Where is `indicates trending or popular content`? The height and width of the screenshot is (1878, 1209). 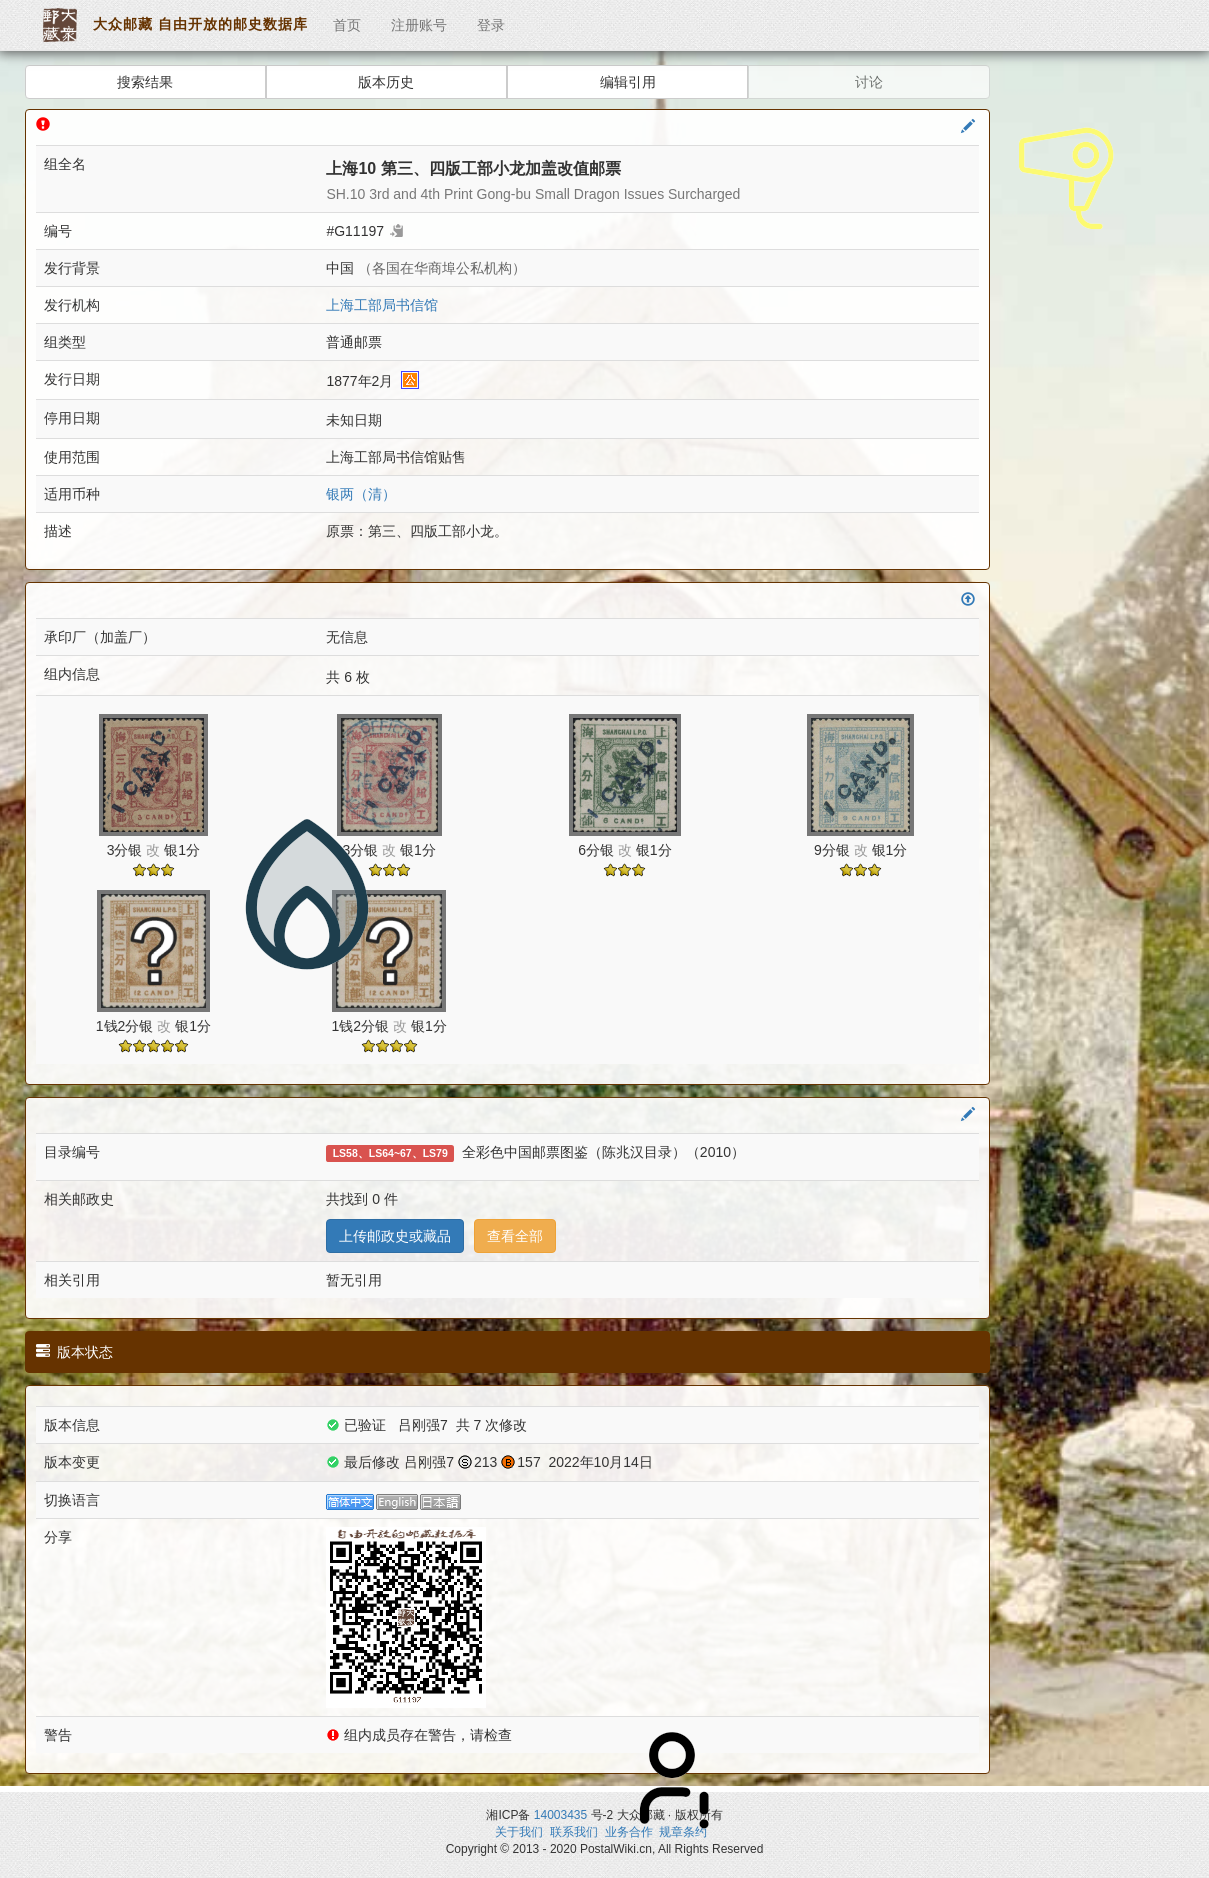
indicates trending or popular content is located at coordinates (307, 897).